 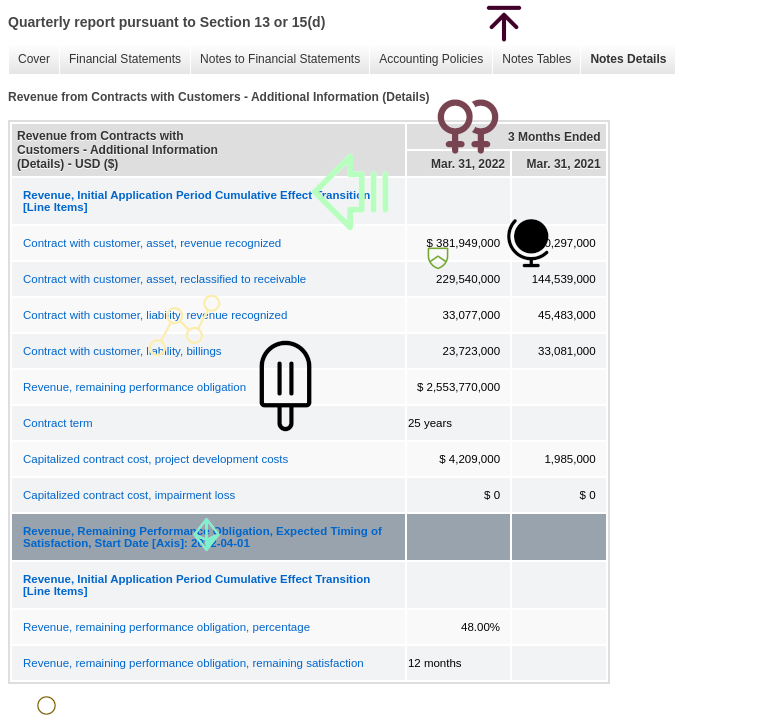 What do you see at coordinates (504, 23) in the screenshot?
I see `upload a file or document` at bounding box center [504, 23].